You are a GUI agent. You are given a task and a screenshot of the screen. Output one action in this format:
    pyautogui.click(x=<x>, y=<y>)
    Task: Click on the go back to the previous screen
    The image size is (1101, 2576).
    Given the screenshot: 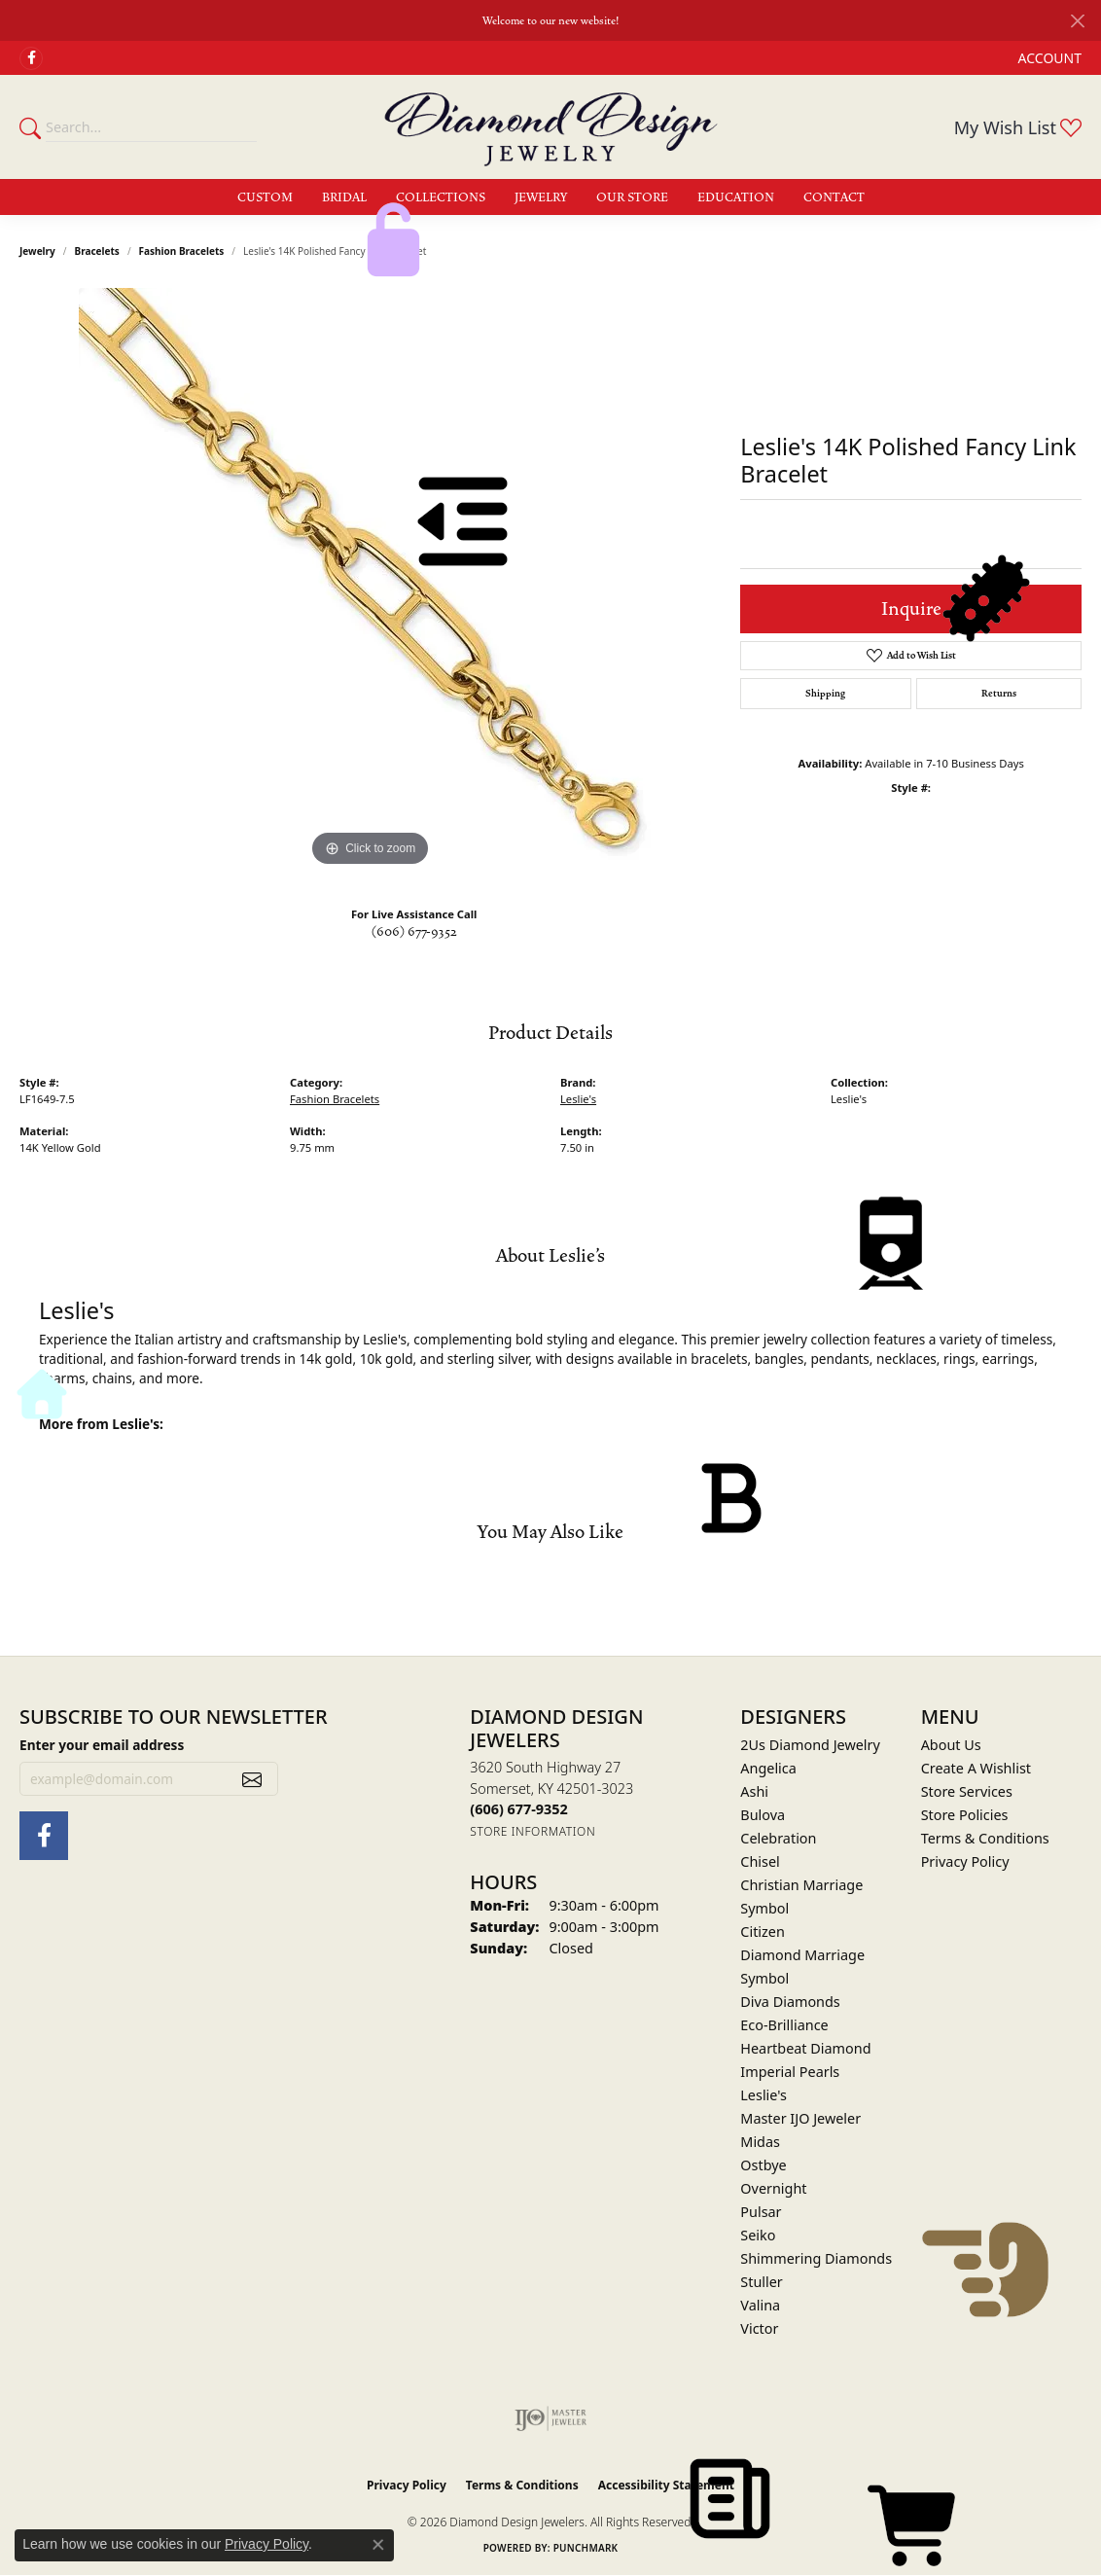 What is the action you would take?
    pyautogui.click(x=985, y=2270)
    